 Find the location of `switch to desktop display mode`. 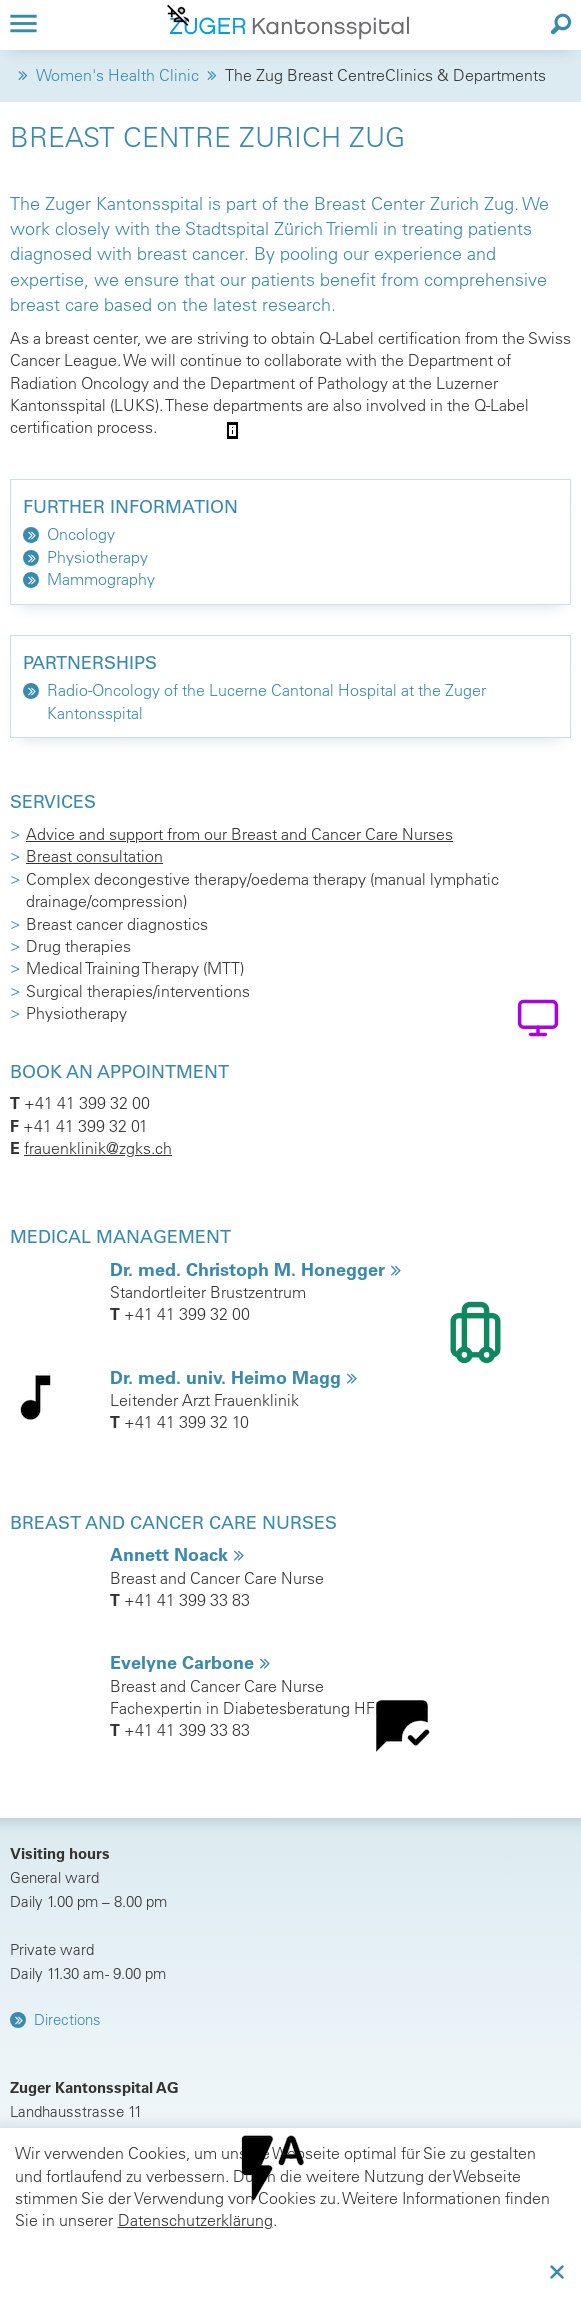

switch to desktop display mode is located at coordinates (538, 1018).